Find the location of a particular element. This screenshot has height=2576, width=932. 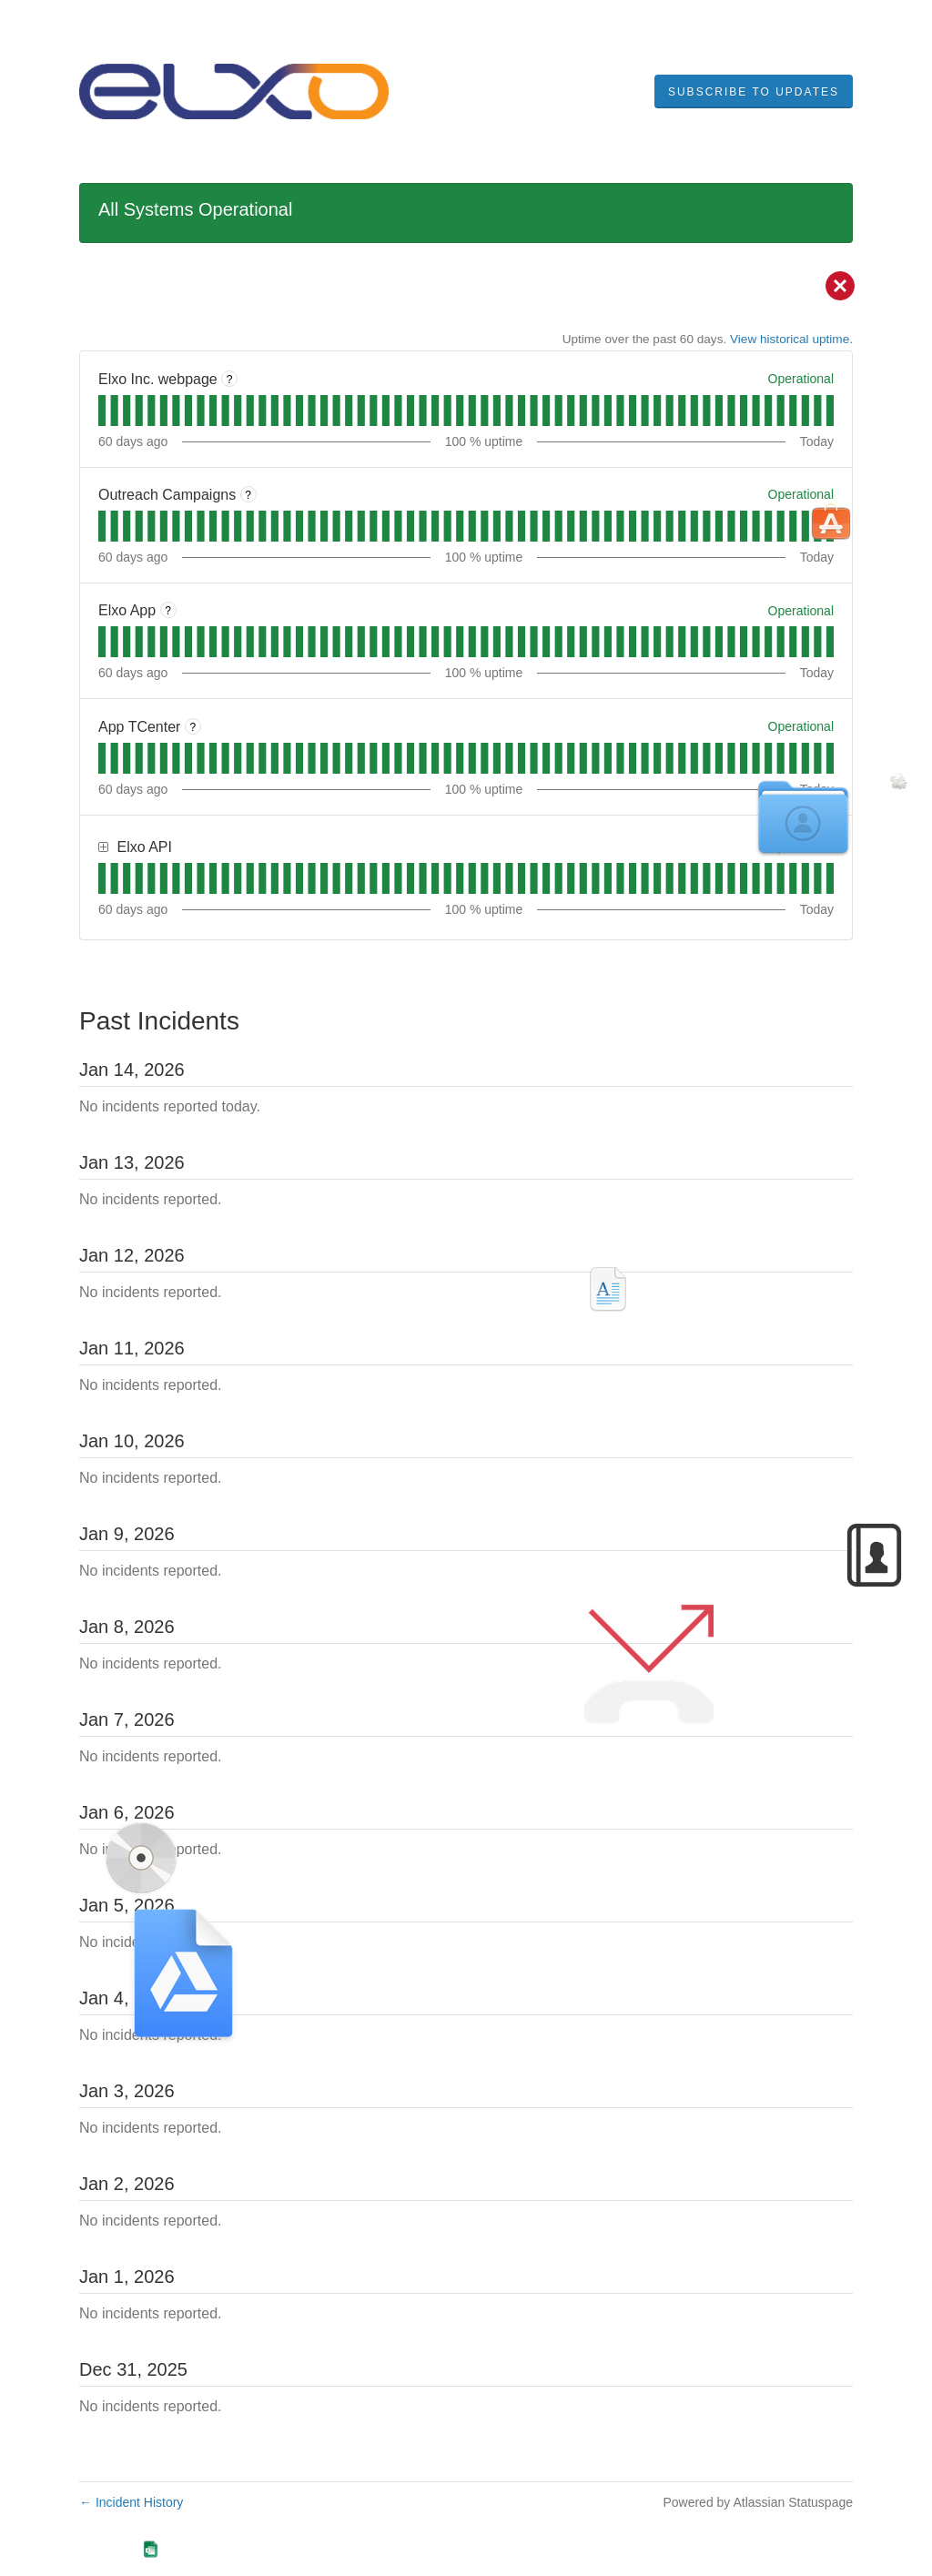

indicates a missed incoming call is located at coordinates (649, 1664).